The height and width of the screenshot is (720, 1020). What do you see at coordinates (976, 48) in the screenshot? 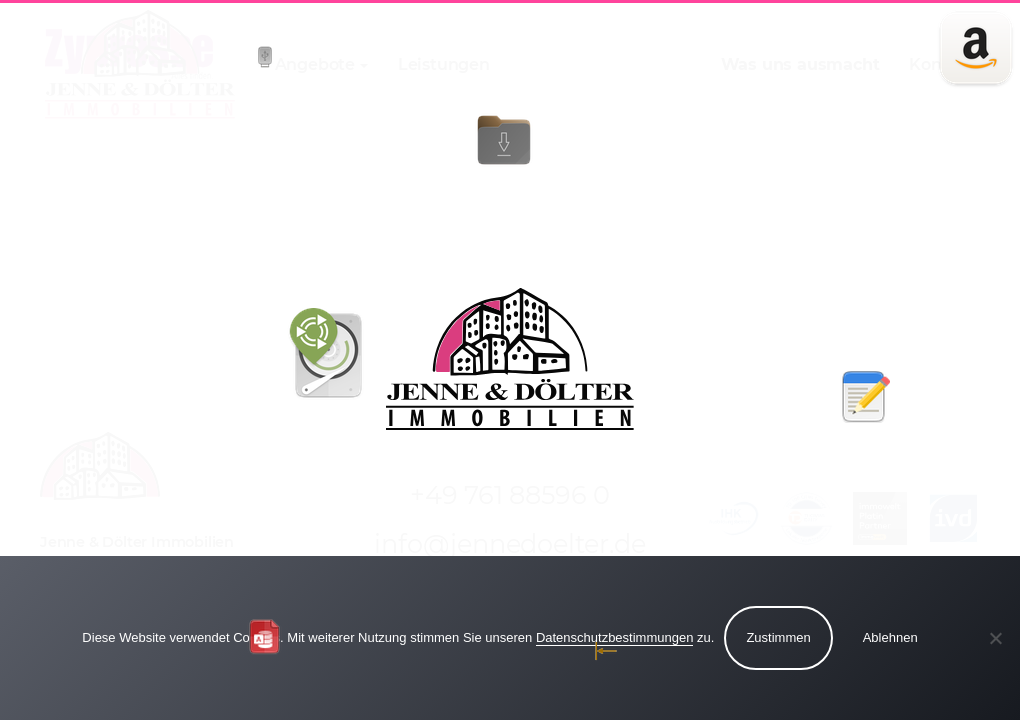
I see `open the Amazon shopping app` at bounding box center [976, 48].